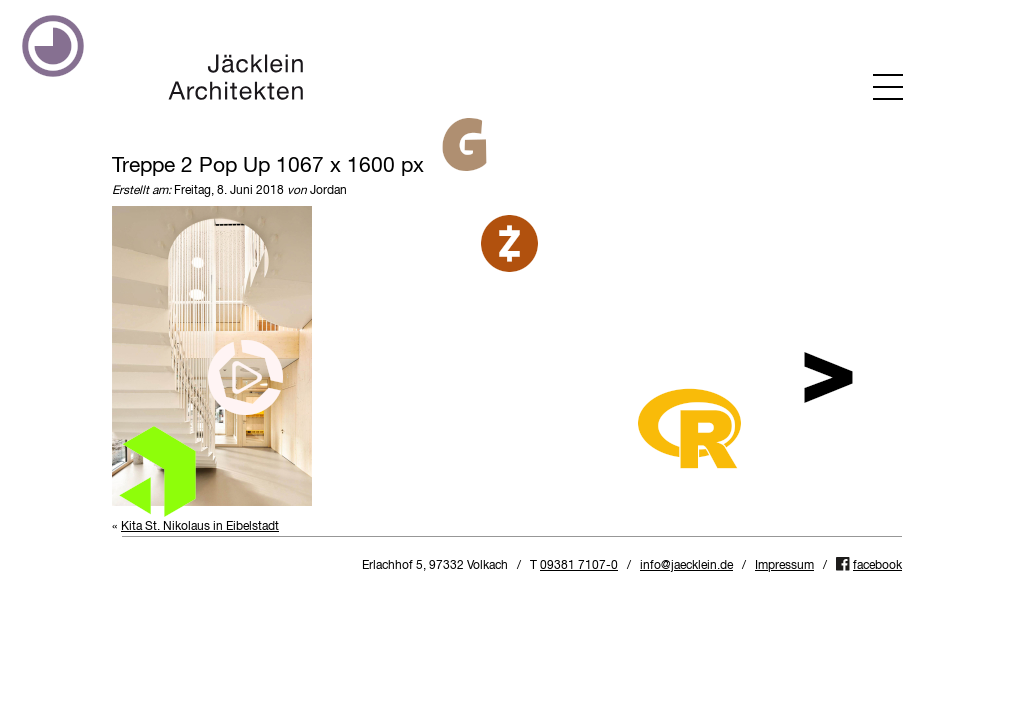  Describe the element at coordinates (245, 377) in the screenshot. I see `gradle play publisher logo` at that location.